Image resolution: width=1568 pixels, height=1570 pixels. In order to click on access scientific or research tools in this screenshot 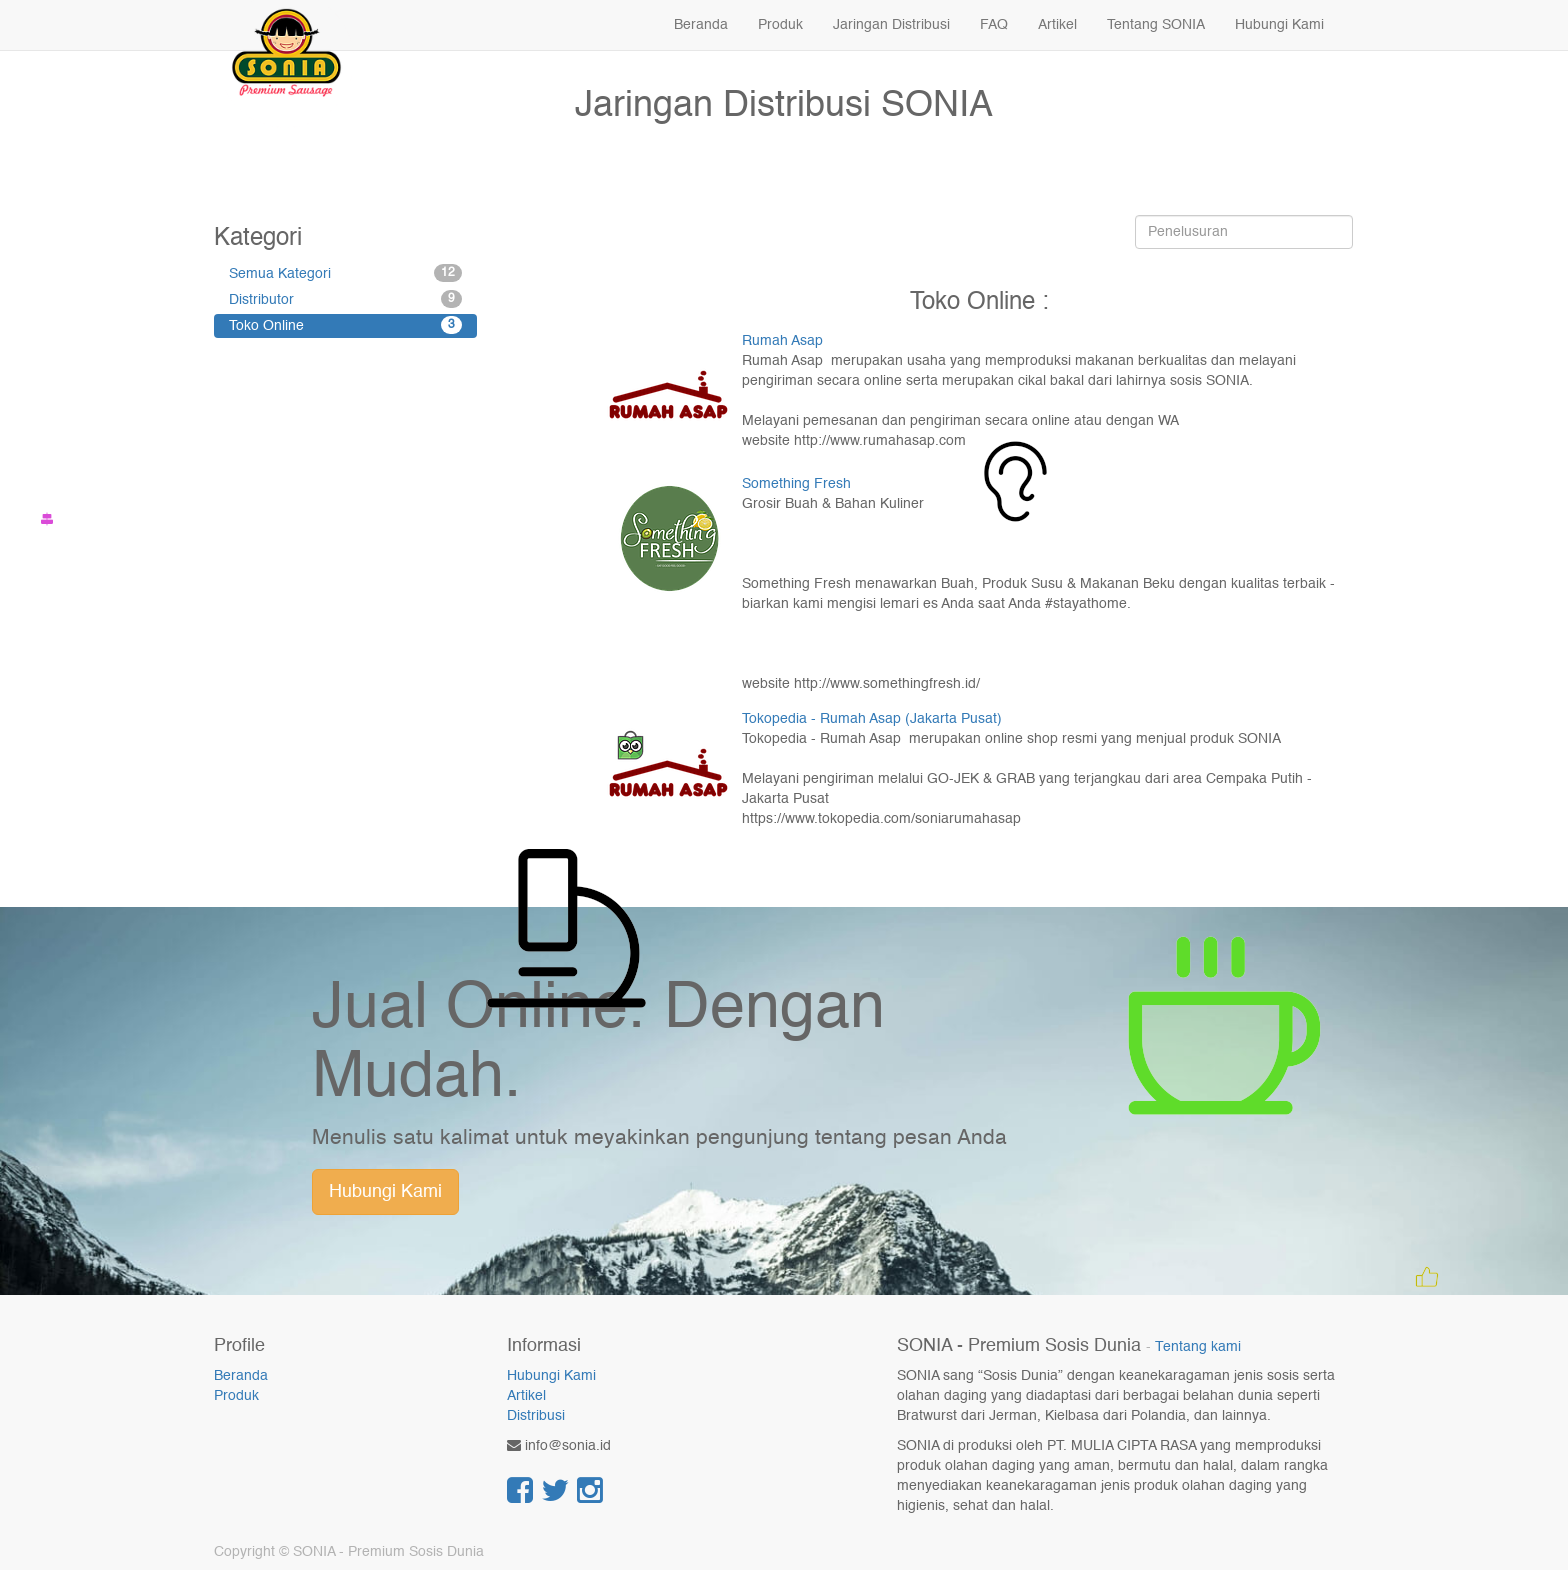, I will do `click(566, 934)`.